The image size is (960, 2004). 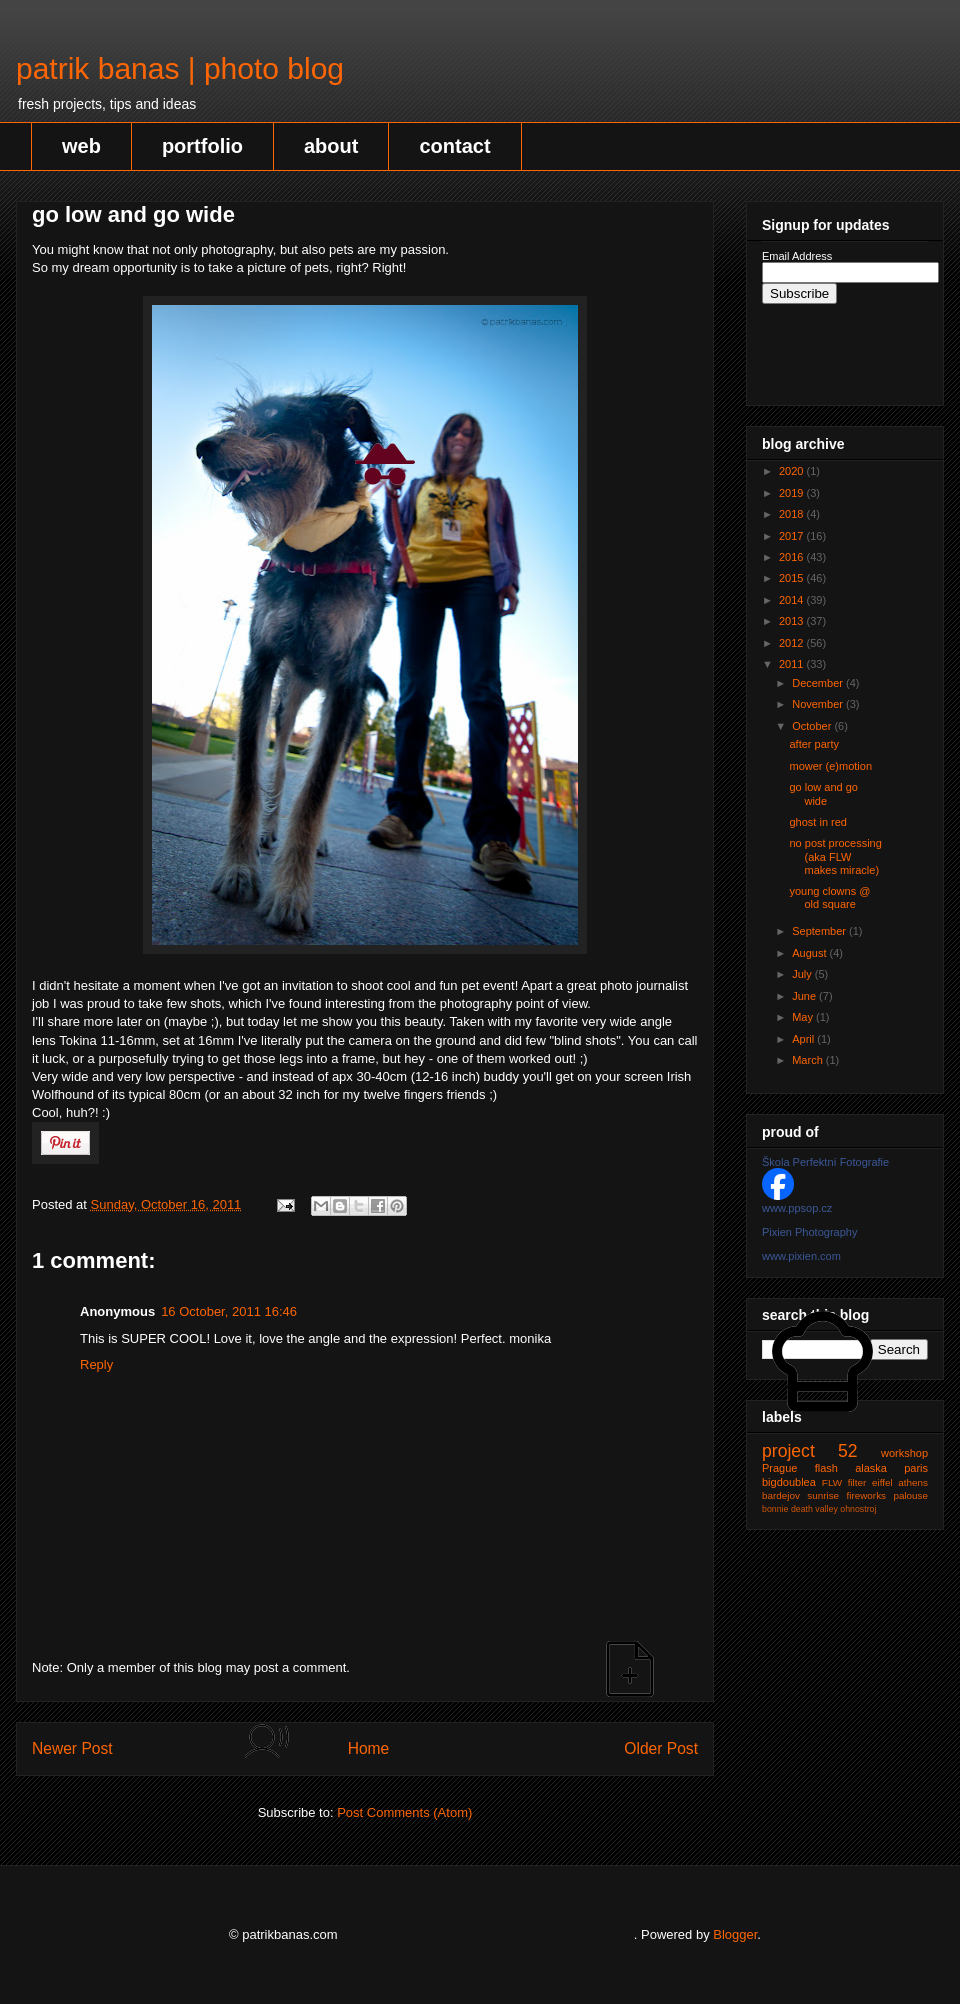 What do you see at coordinates (385, 464) in the screenshot?
I see `enable incognito or private browsing mode` at bounding box center [385, 464].